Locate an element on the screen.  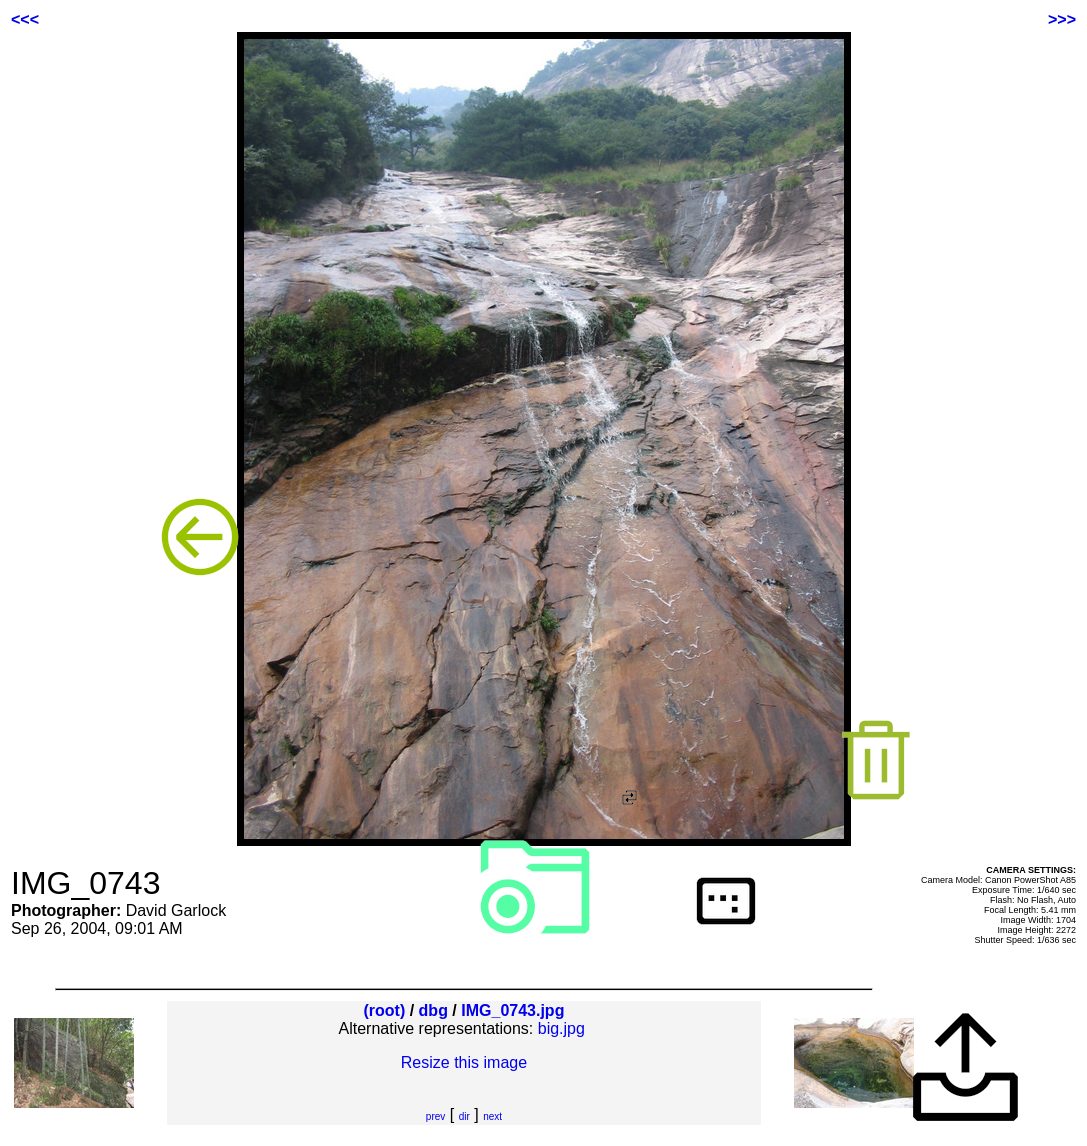
go back to the previous page is located at coordinates (200, 537).